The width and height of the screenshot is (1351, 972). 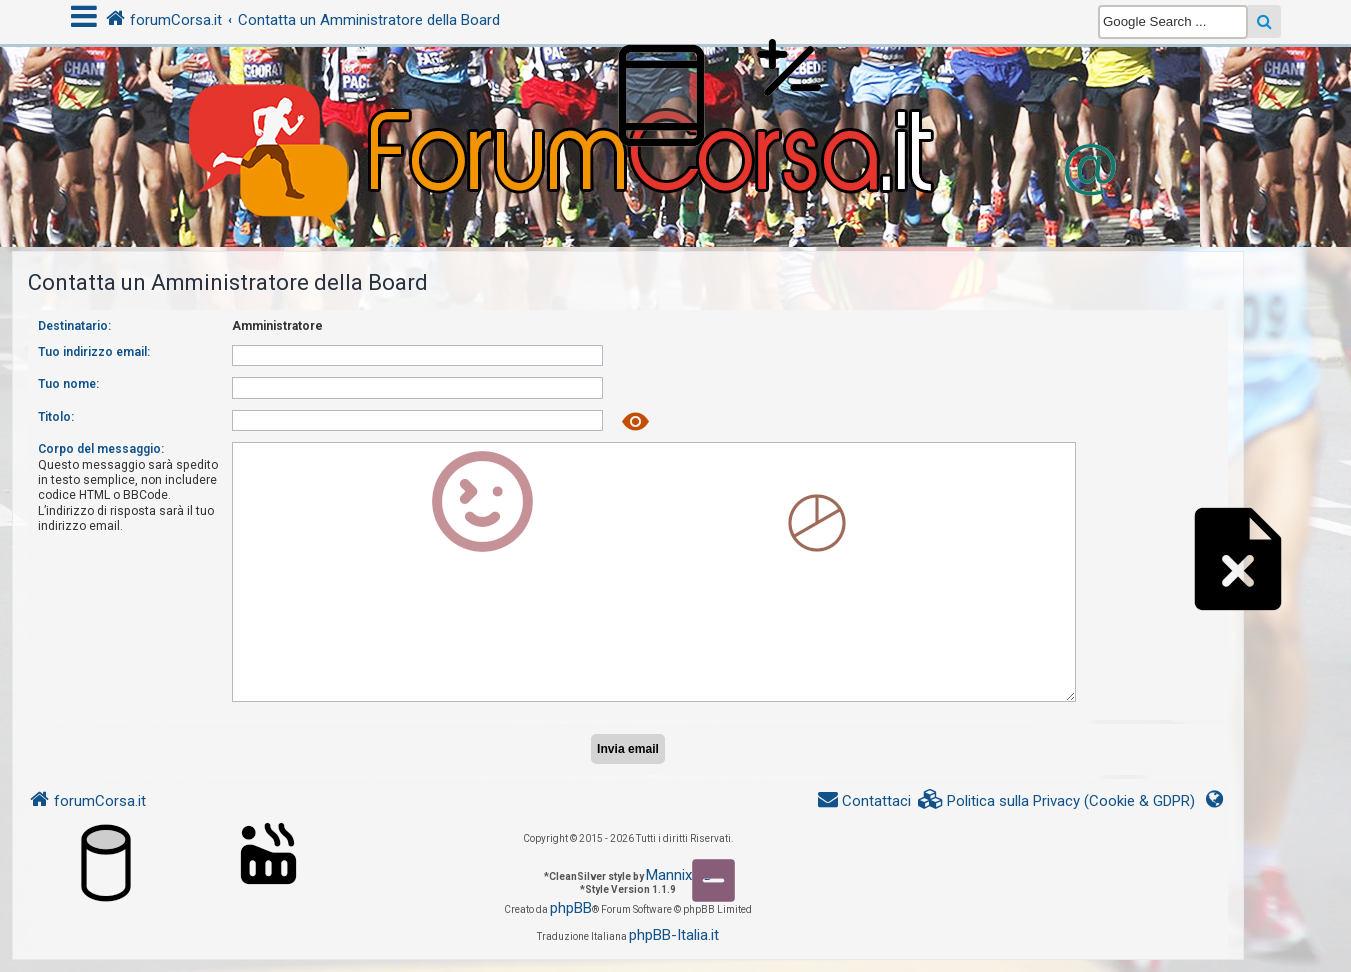 What do you see at coordinates (713, 880) in the screenshot?
I see `collapse or minimize a section` at bounding box center [713, 880].